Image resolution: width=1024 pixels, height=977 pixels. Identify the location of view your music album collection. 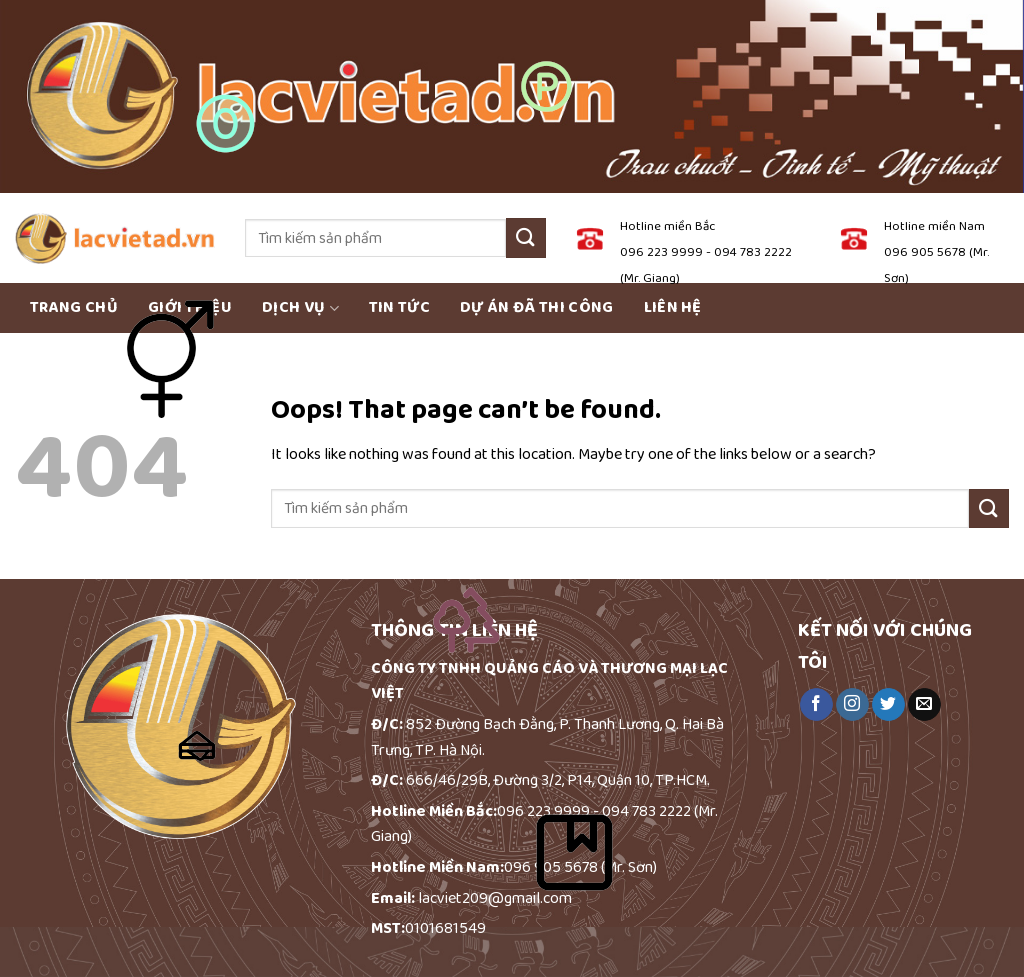
(574, 852).